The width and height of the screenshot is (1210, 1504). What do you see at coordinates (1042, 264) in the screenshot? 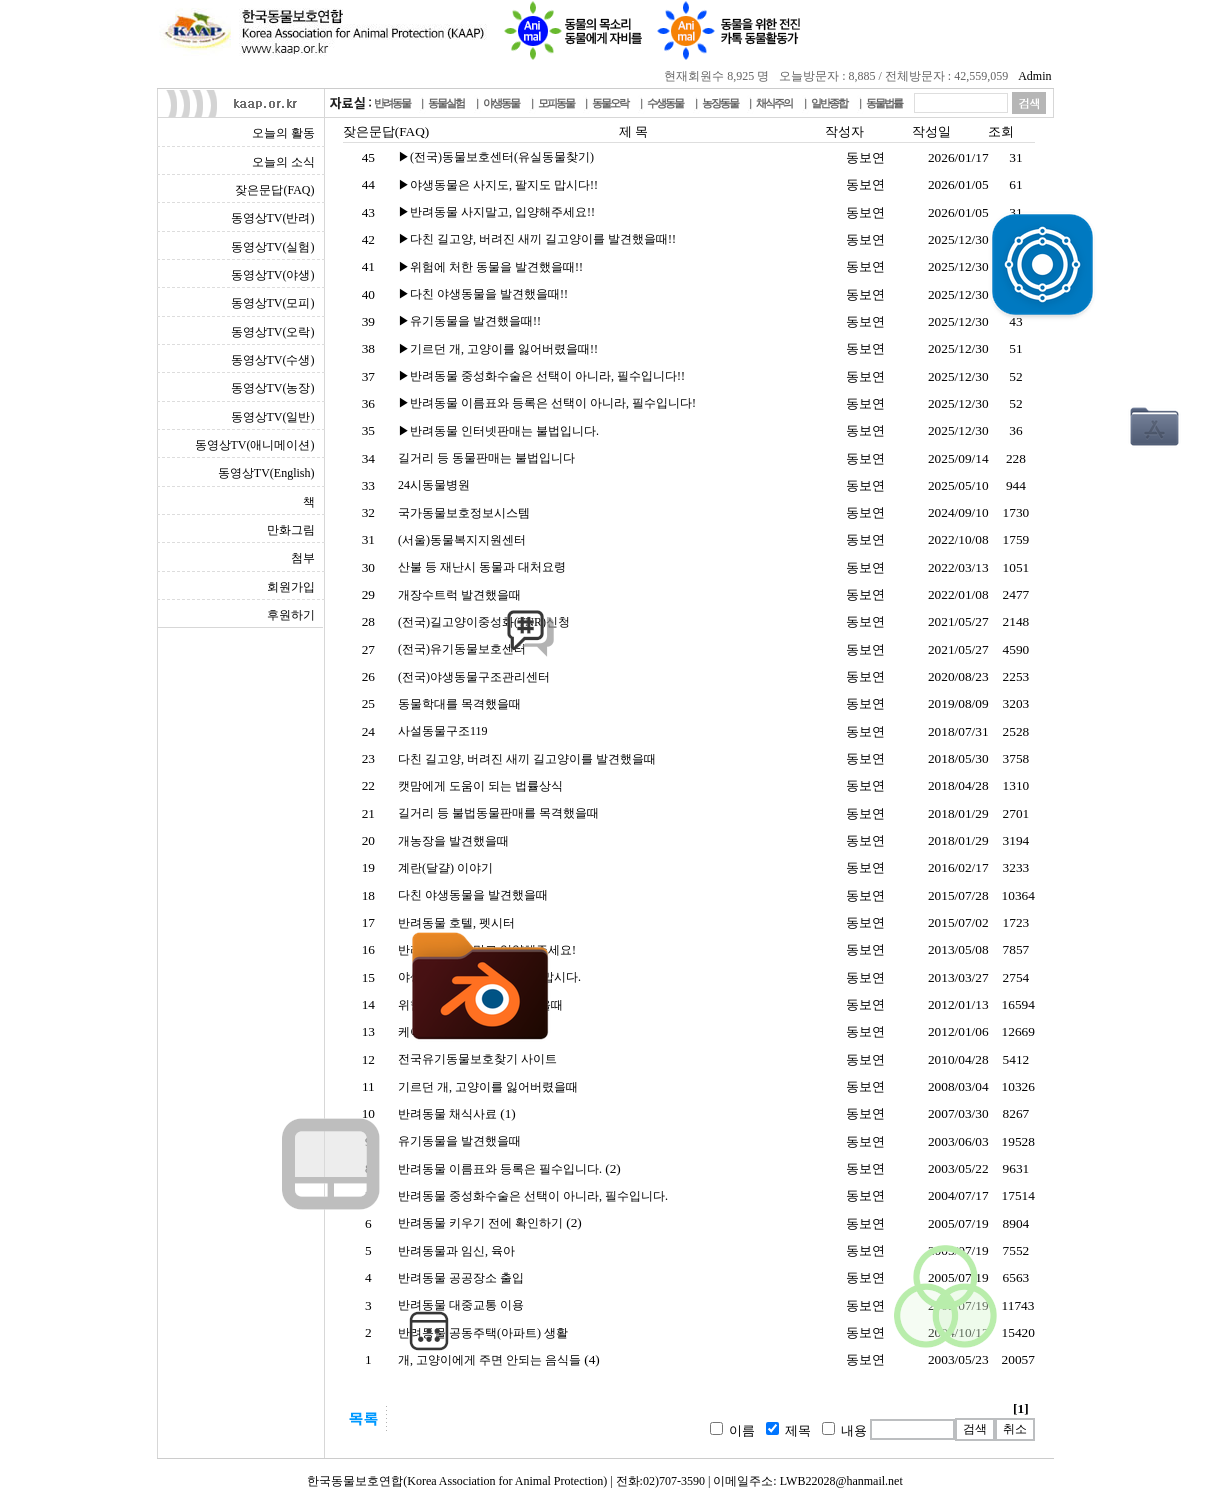
I see `open the Neon app` at bounding box center [1042, 264].